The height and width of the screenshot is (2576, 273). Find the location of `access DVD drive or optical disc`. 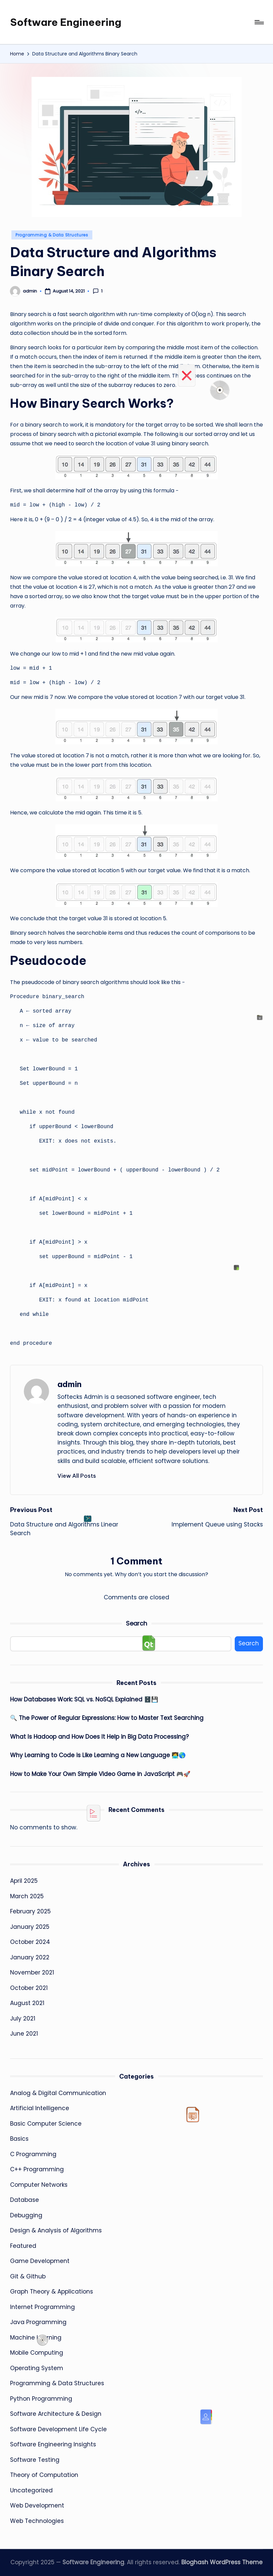

access DVD drive or optical disc is located at coordinates (42, 2340).